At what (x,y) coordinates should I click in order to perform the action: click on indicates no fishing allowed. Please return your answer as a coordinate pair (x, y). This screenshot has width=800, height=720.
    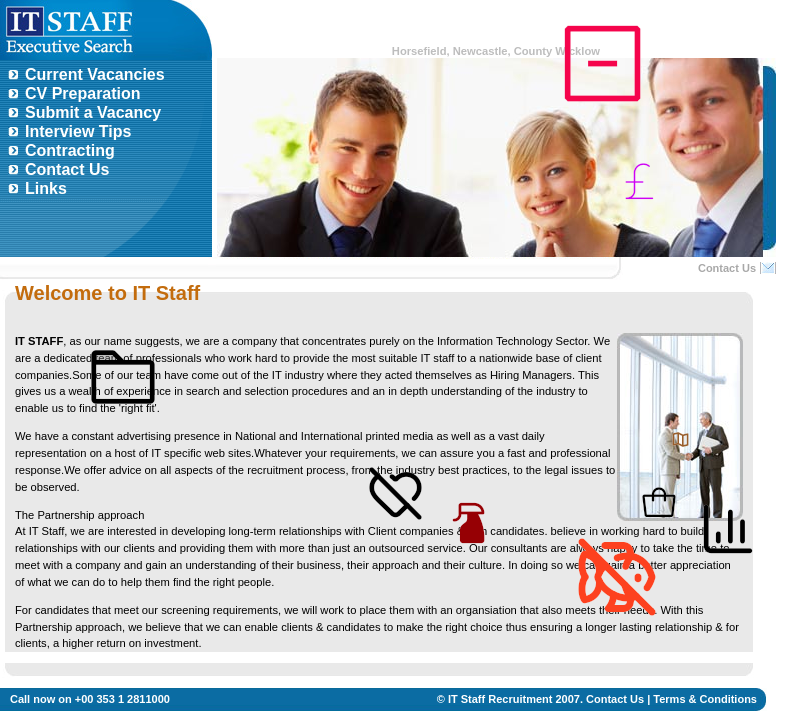
    Looking at the image, I should click on (617, 577).